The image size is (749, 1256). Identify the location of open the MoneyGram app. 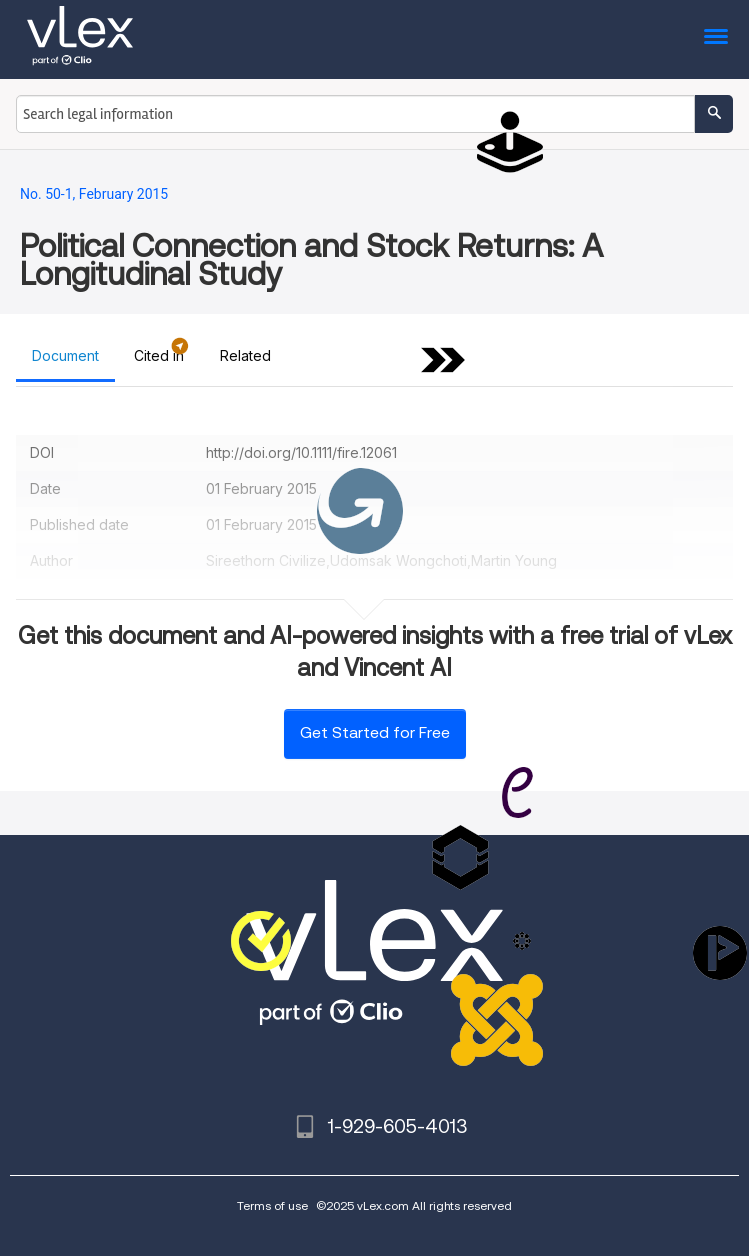
(360, 511).